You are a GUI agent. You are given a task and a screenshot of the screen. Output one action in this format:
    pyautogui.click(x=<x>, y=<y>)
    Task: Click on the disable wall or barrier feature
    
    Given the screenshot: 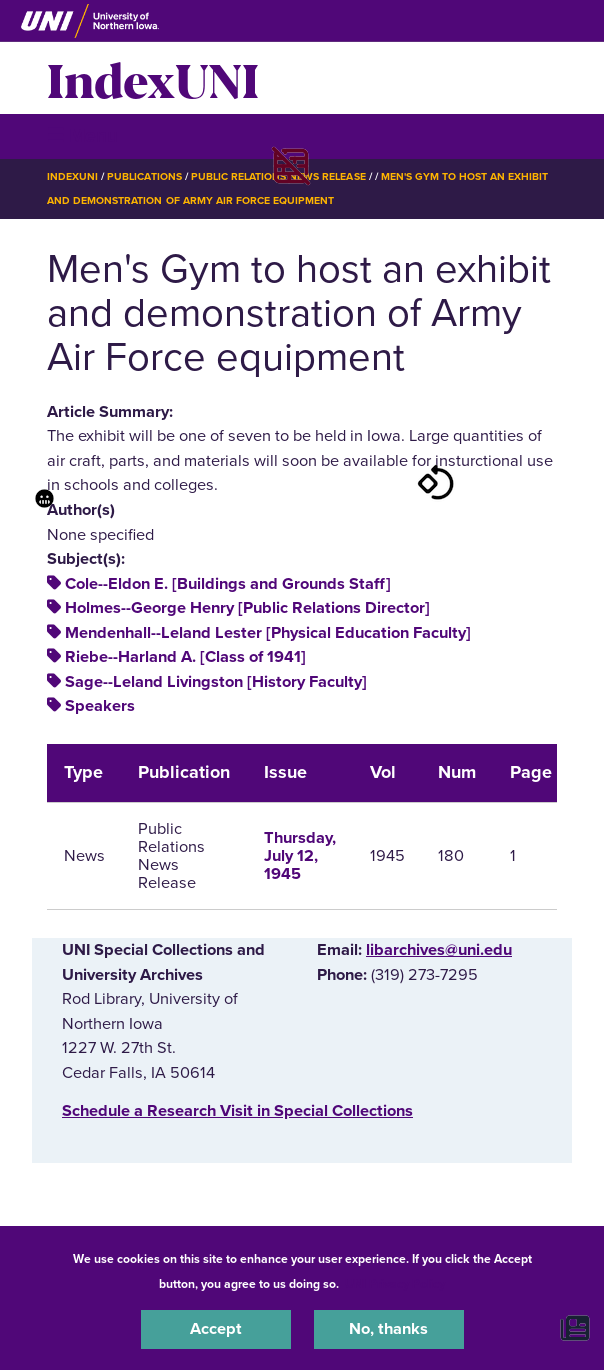 What is the action you would take?
    pyautogui.click(x=291, y=166)
    